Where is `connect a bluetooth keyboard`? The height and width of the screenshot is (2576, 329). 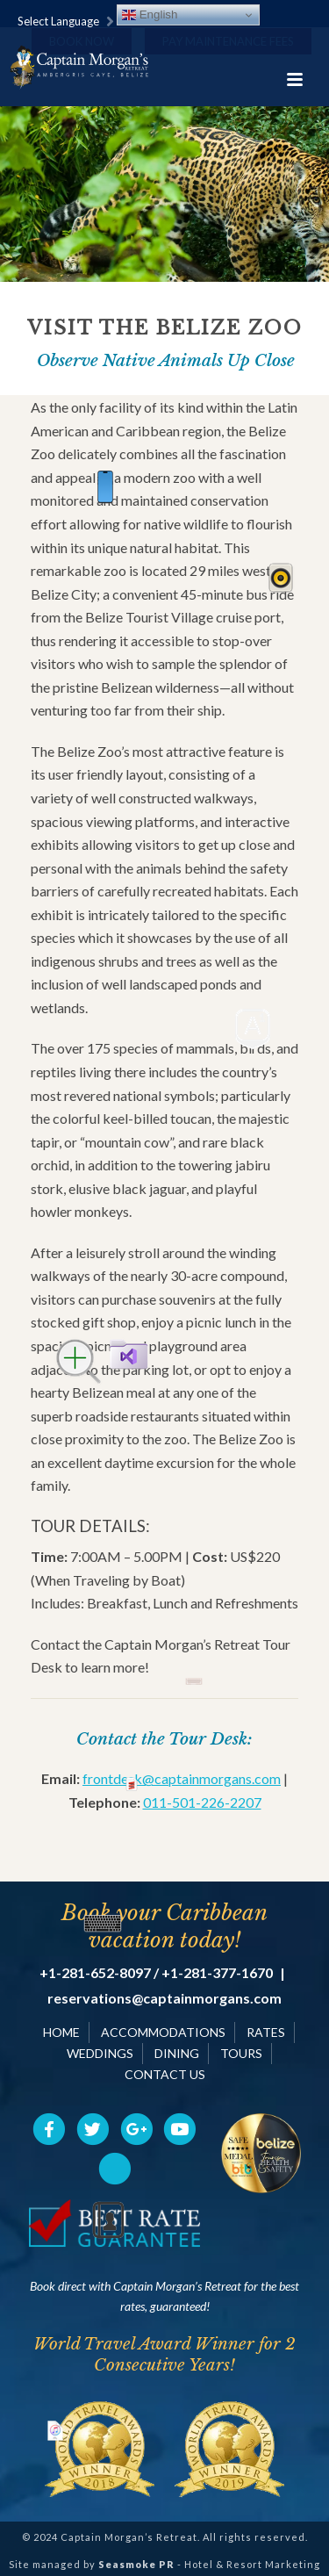 connect a bluetooth keyboard is located at coordinates (194, 1681).